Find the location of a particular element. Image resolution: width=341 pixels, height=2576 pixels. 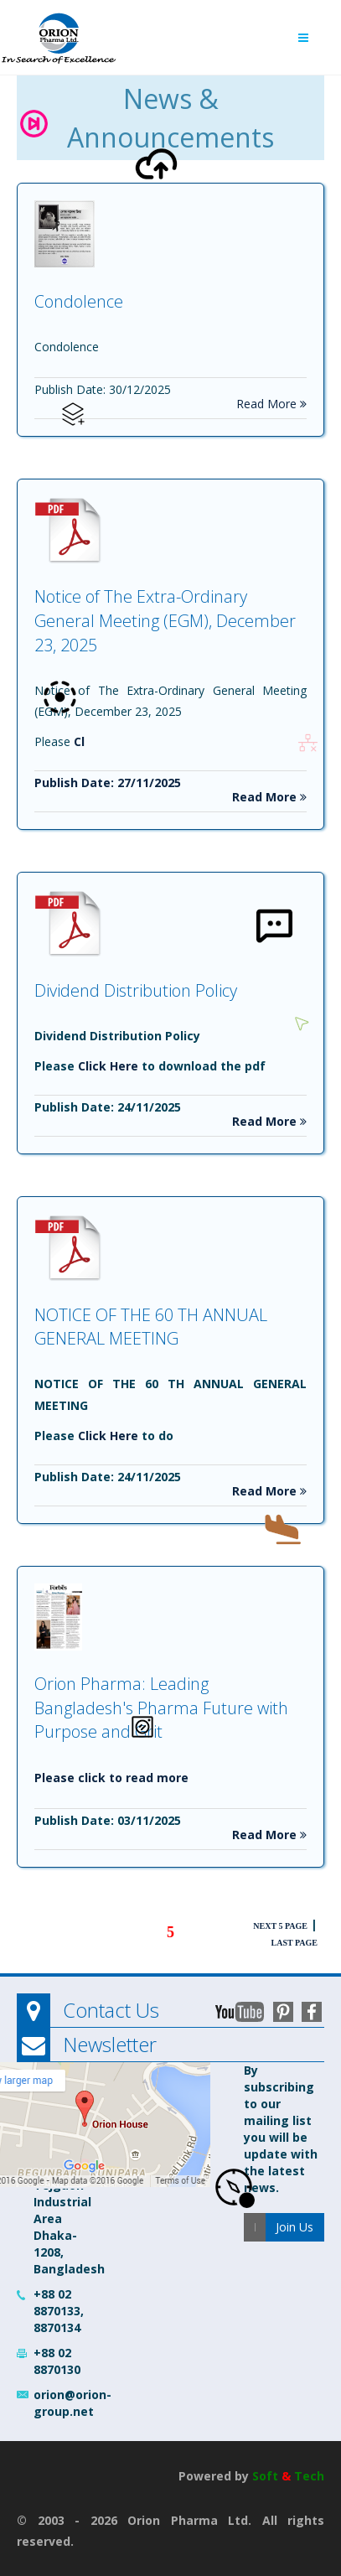

indicates flight arrival status is located at coordinates (281, 1529).